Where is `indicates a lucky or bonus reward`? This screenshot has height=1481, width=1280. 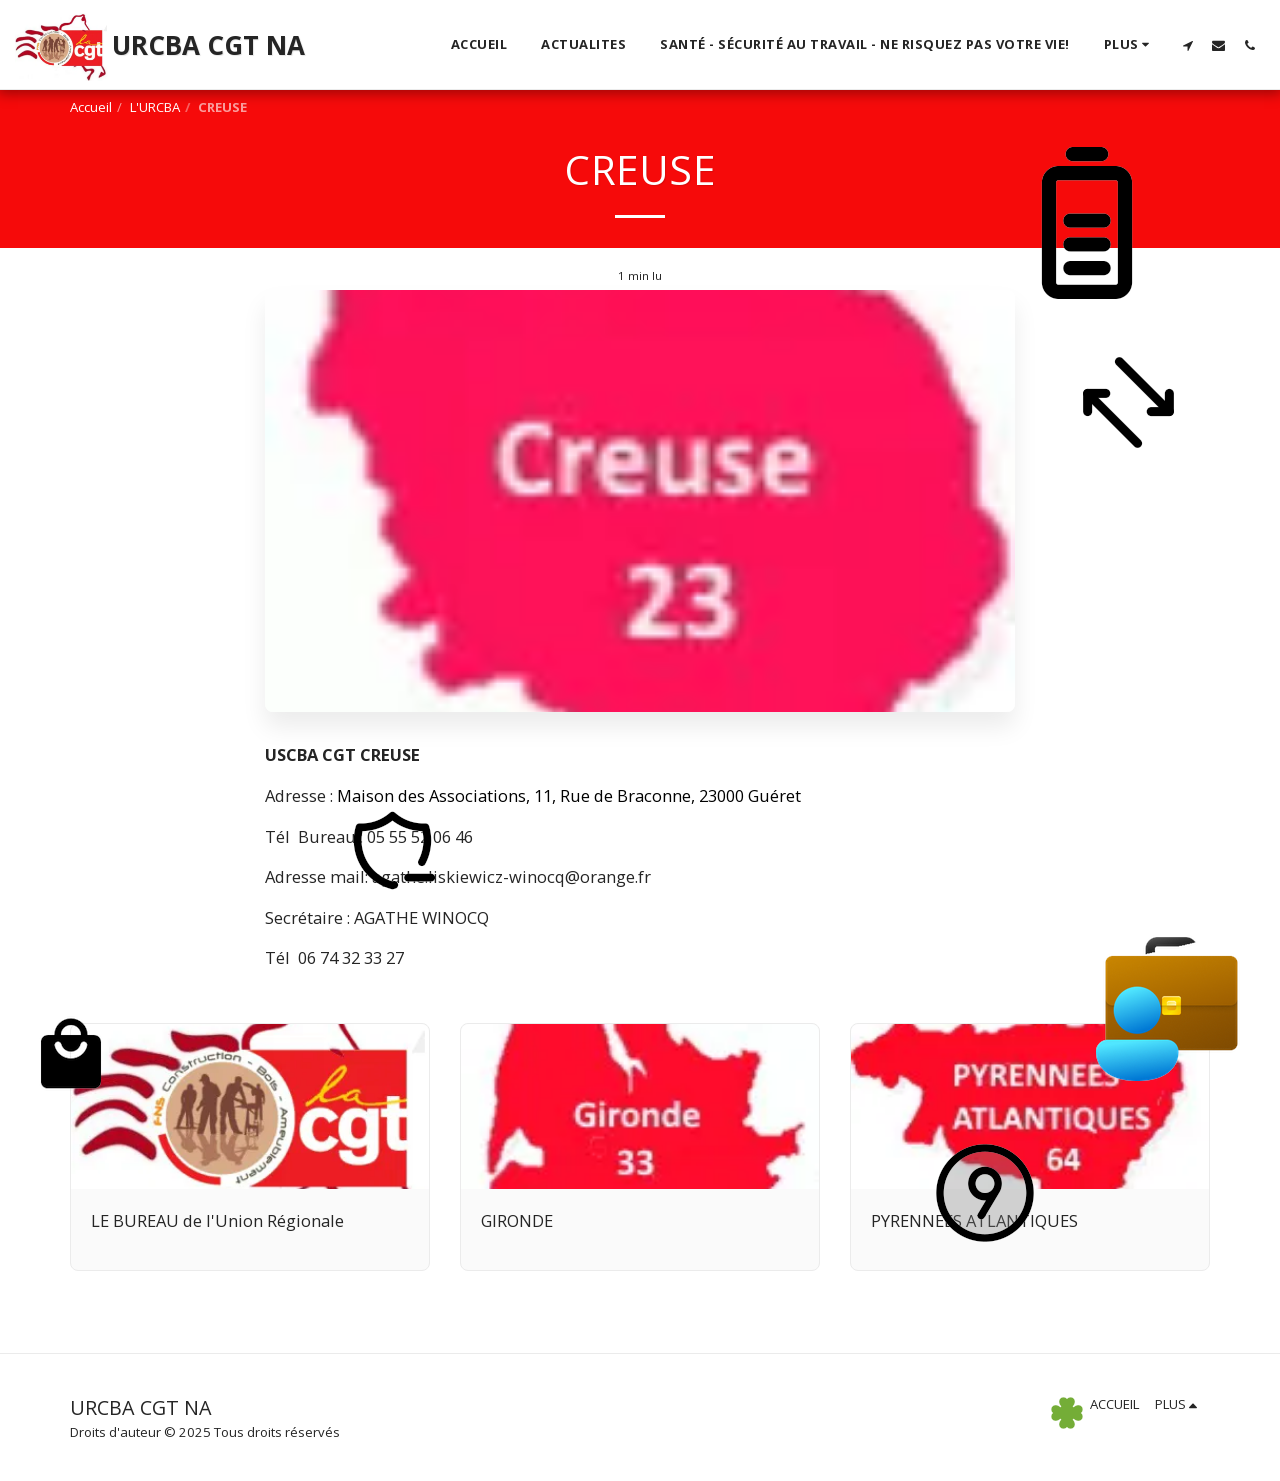 indicates a lucky or bonus reward is located at coordinates (1067, 1413).